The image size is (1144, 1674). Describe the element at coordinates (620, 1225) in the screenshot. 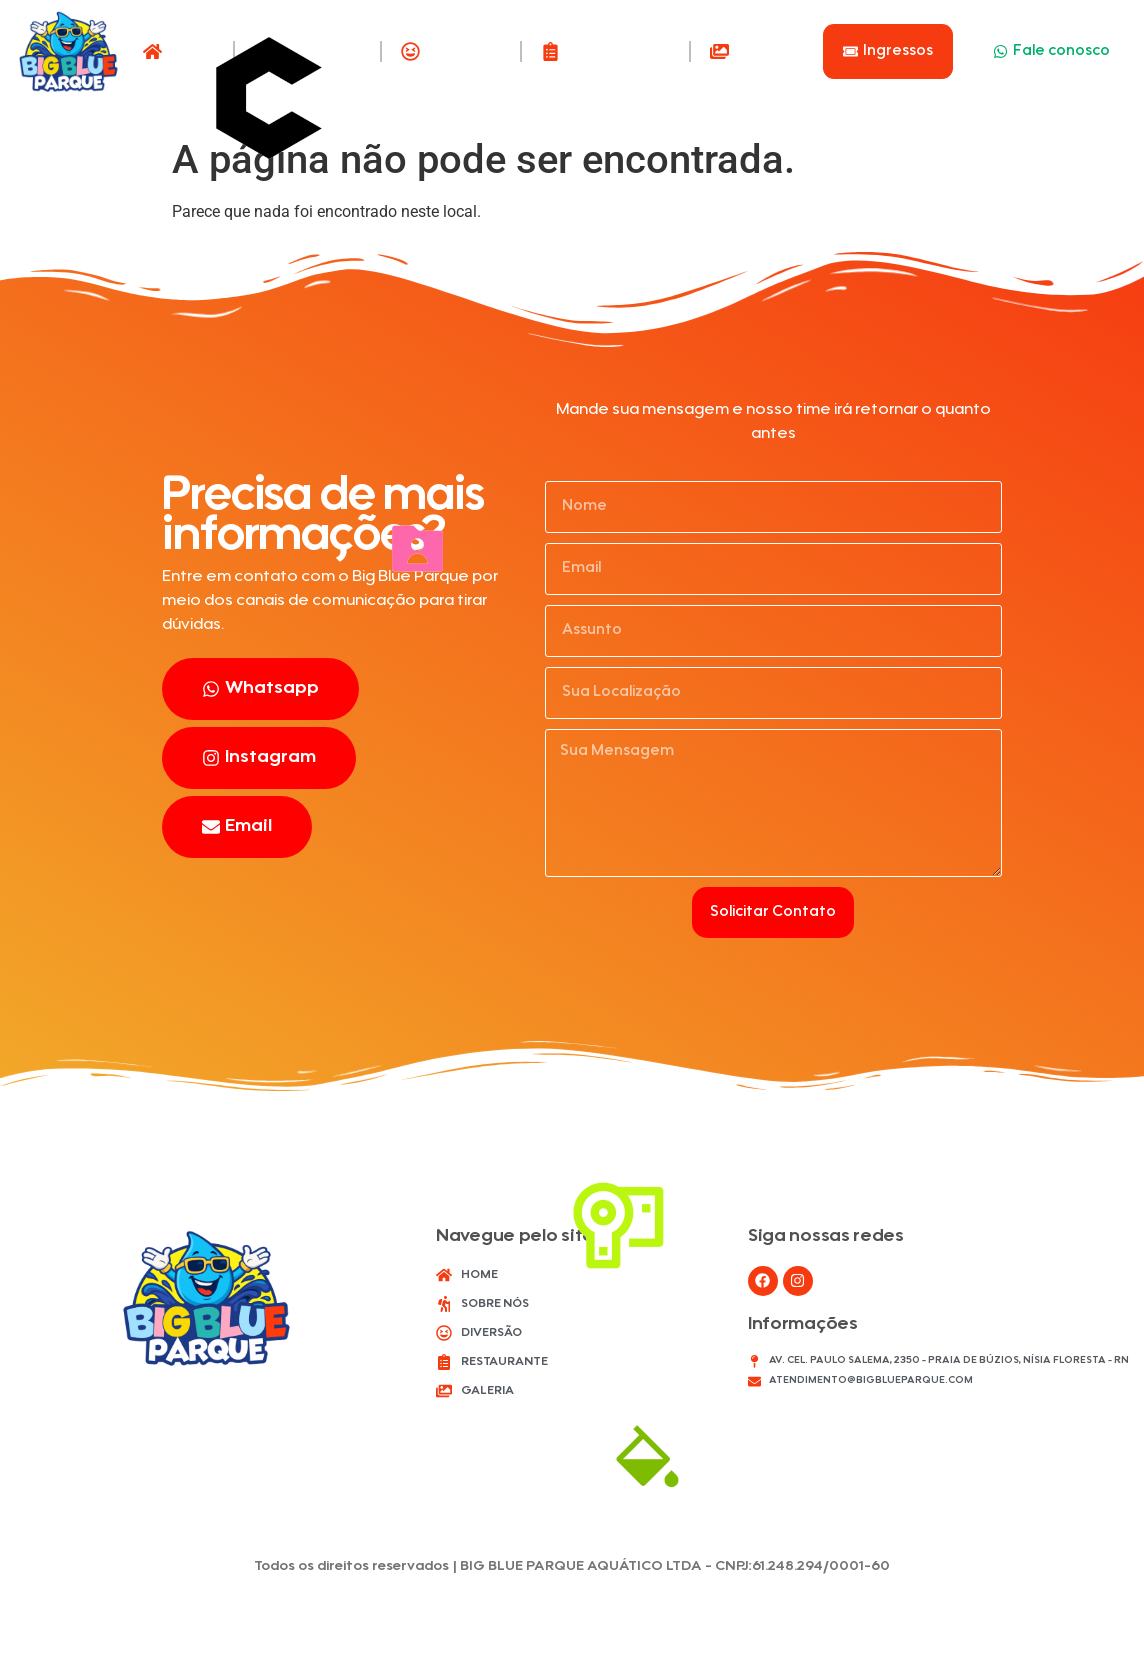

I see `DV camcorder or digital video camera` at that location.